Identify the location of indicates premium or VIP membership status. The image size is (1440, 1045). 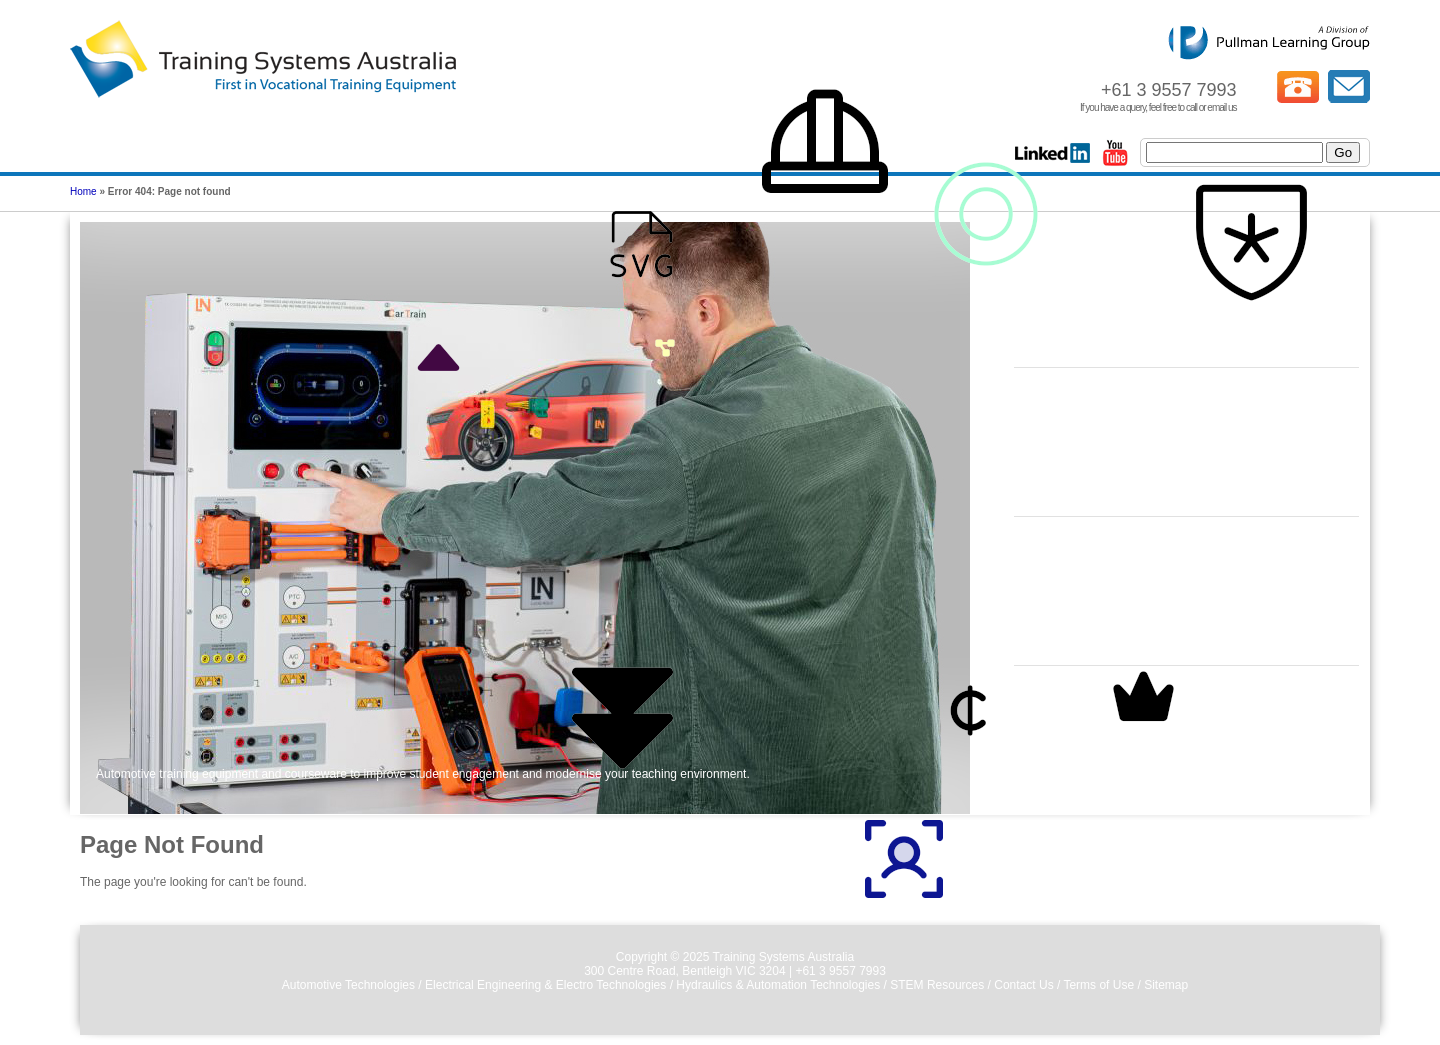
(1143, 699).